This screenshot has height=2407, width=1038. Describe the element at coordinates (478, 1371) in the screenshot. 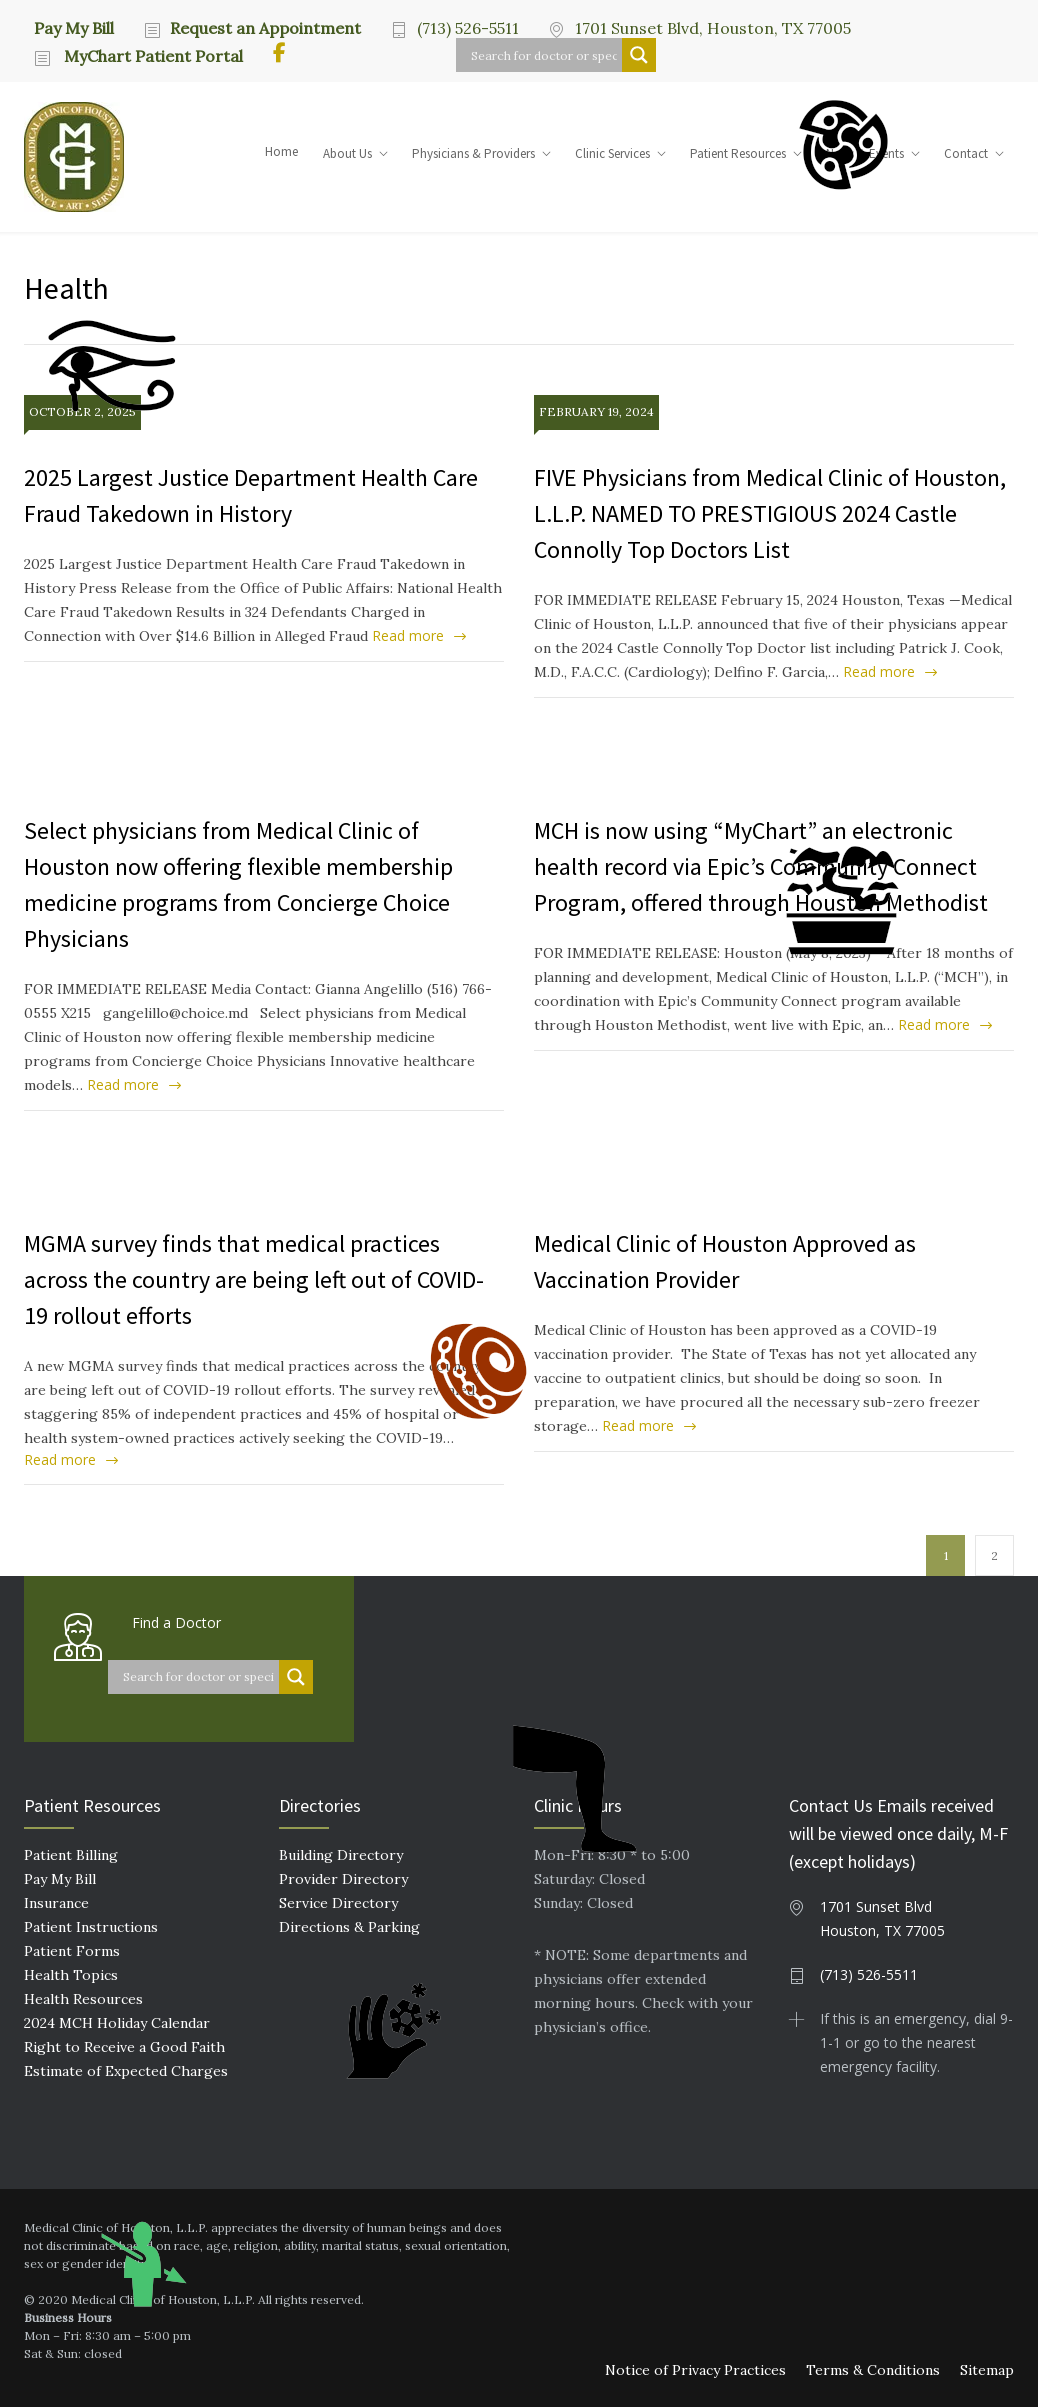

I see `decorative shell item in a crafting game` at that location.